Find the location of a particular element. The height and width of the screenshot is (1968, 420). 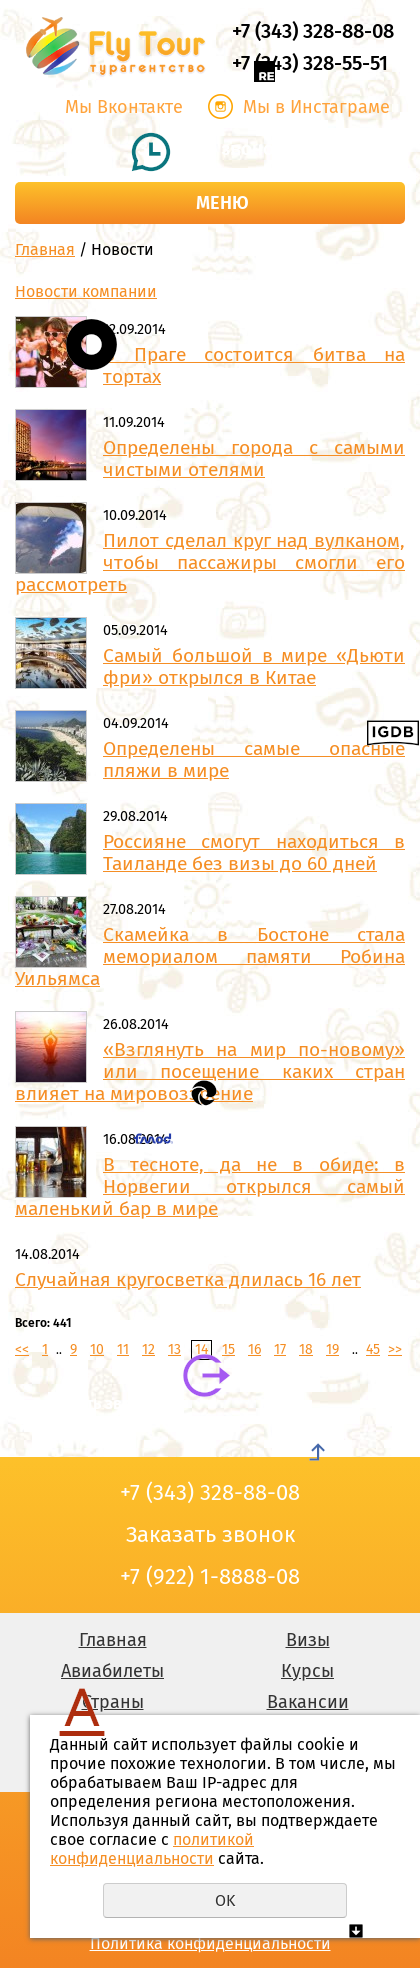

fmod audio middleware logo is located at coordinates (153, 1138).